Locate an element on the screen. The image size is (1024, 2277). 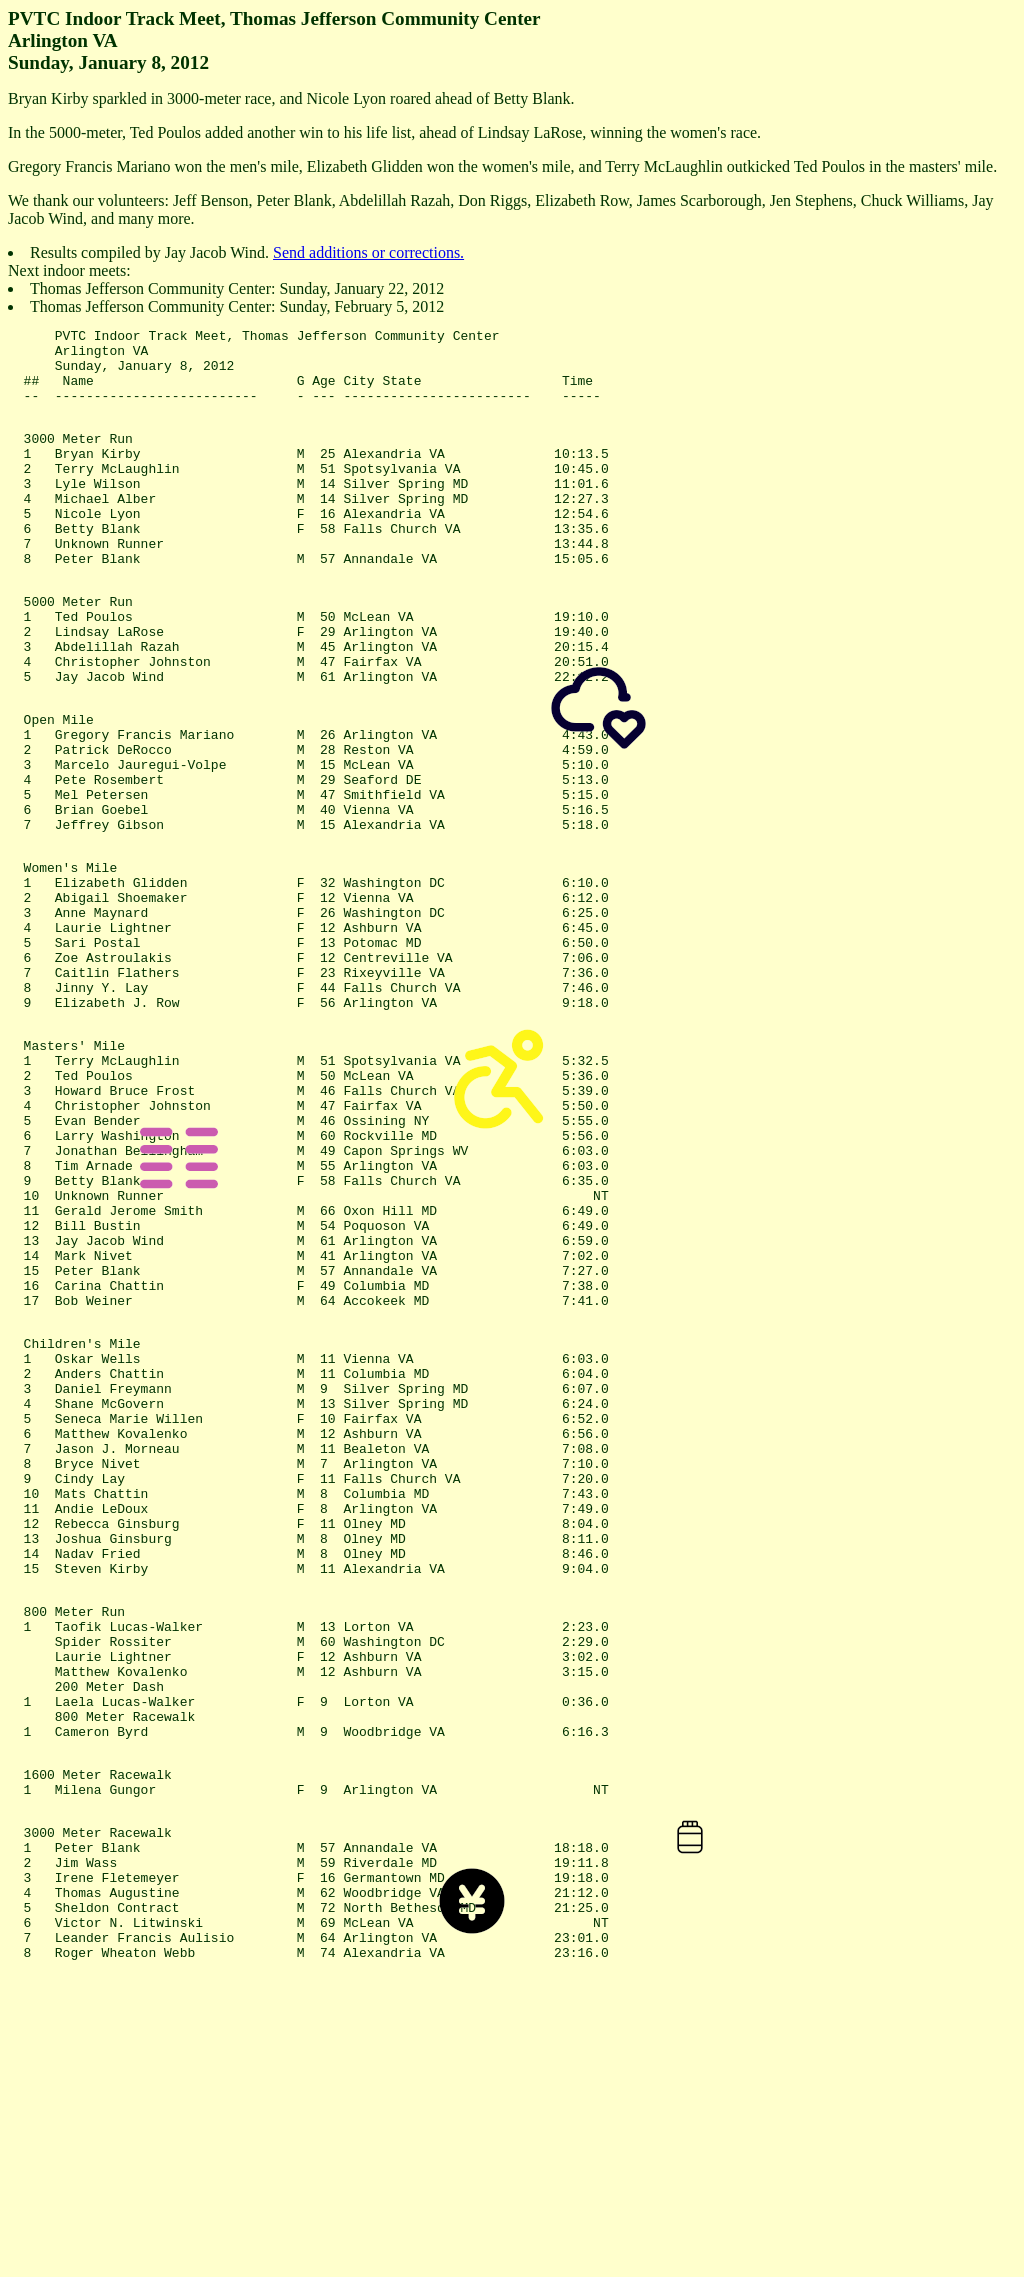
view or manage labeled containers is located at coordinates (690, 1837).